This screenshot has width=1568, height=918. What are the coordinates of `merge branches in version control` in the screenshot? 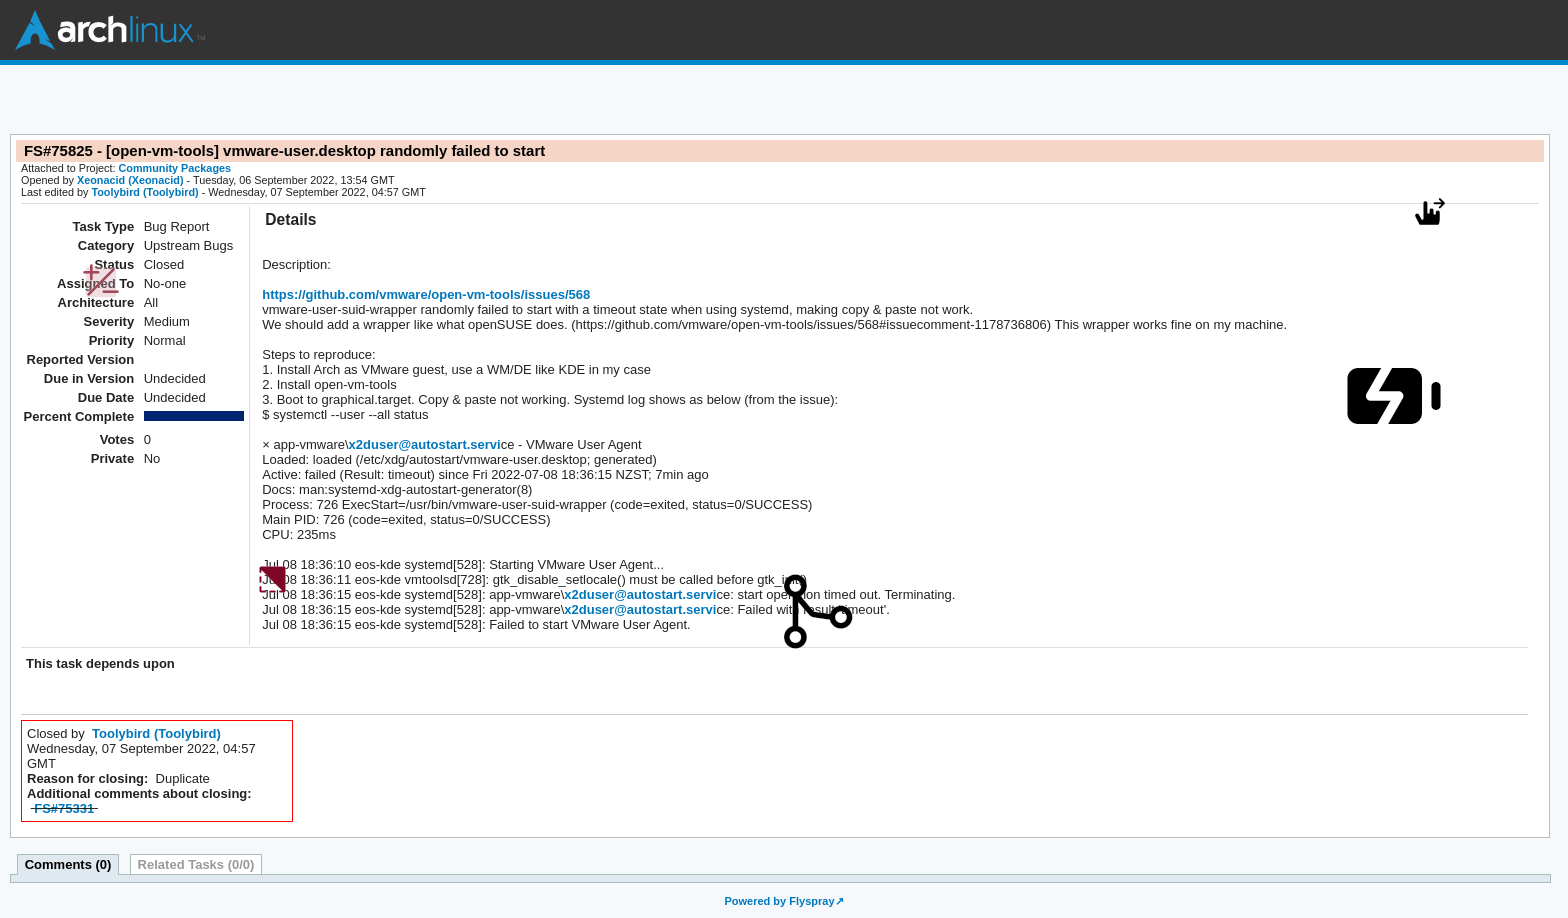 It's located at (812, 611).